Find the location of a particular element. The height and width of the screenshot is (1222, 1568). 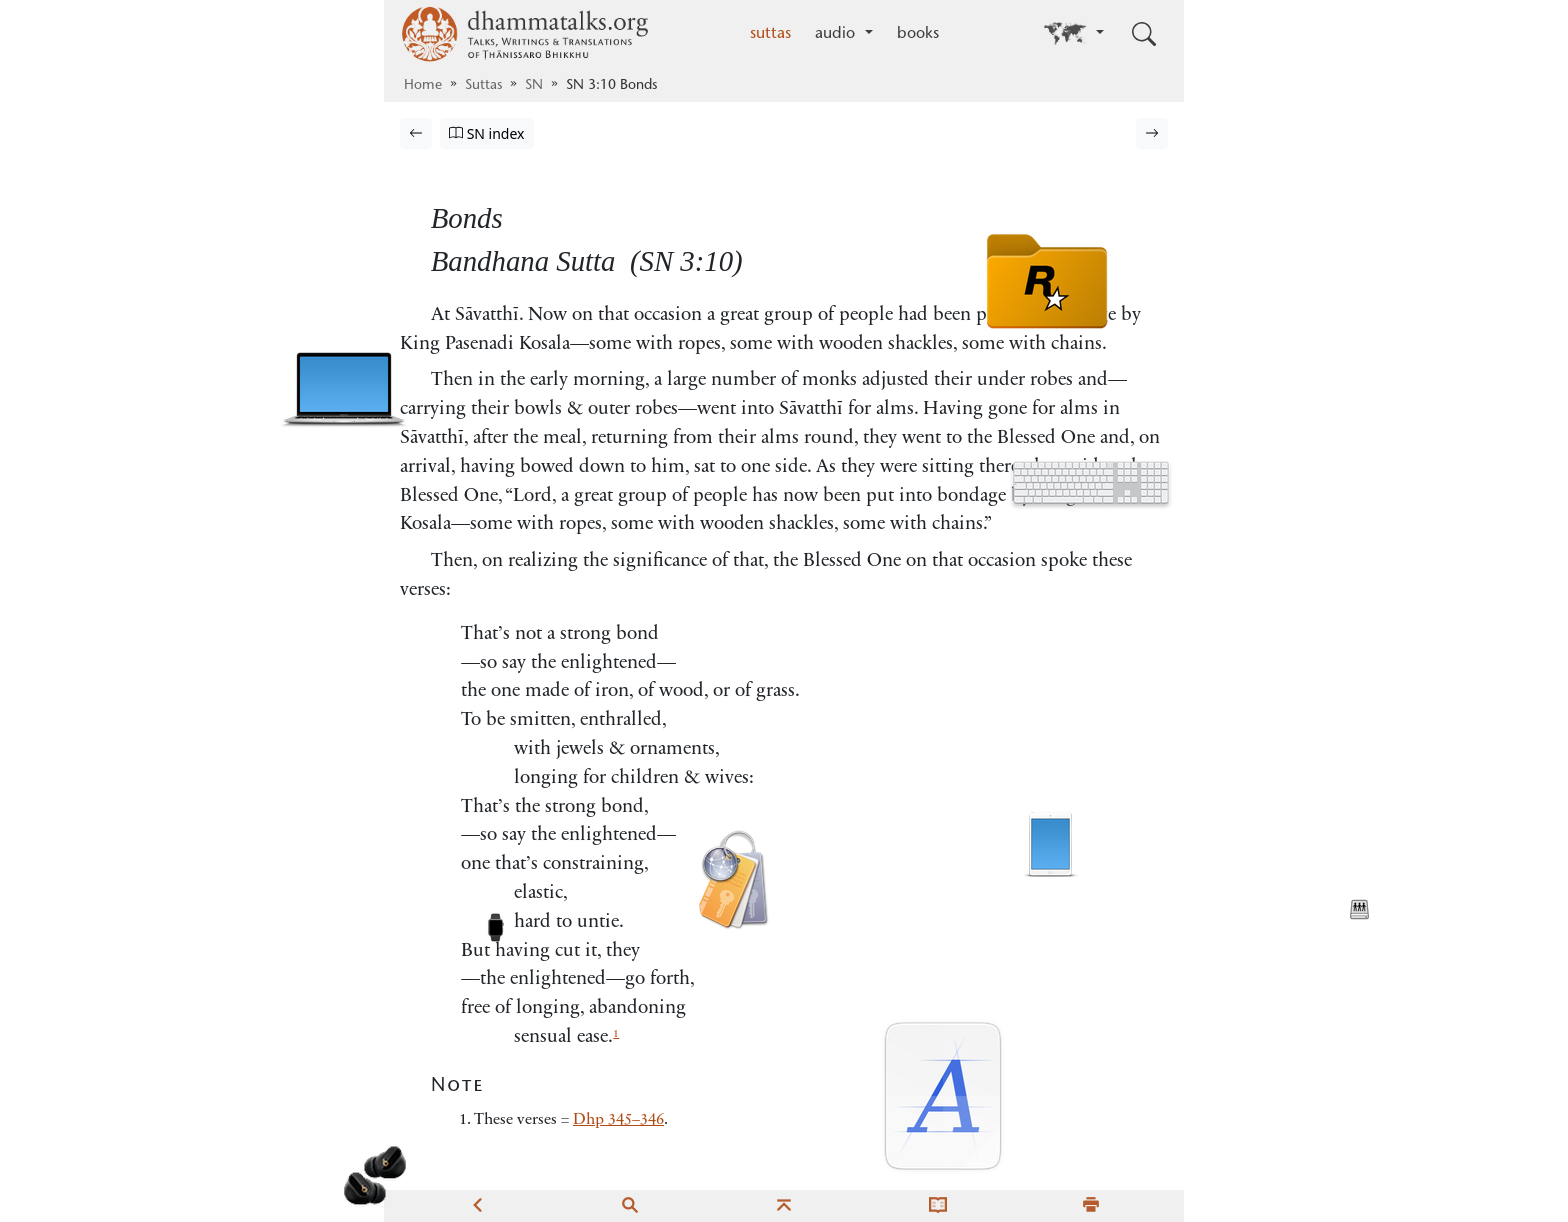

connect beats wireless earbuds is located at coordinates (375, 1176).